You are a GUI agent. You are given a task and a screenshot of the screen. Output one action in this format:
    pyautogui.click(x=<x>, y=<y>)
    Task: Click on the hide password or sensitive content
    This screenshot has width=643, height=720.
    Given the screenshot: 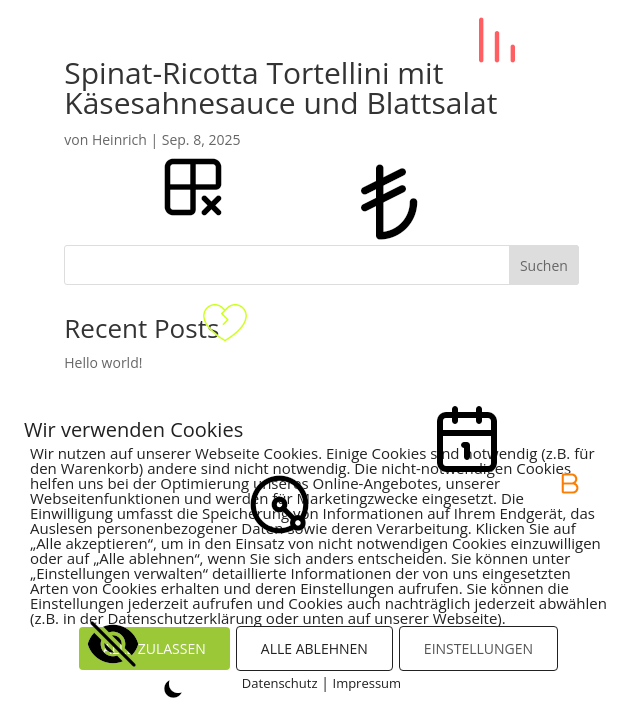 What is the action you would take?
    pyautogui.click(x=113, y=644)
    